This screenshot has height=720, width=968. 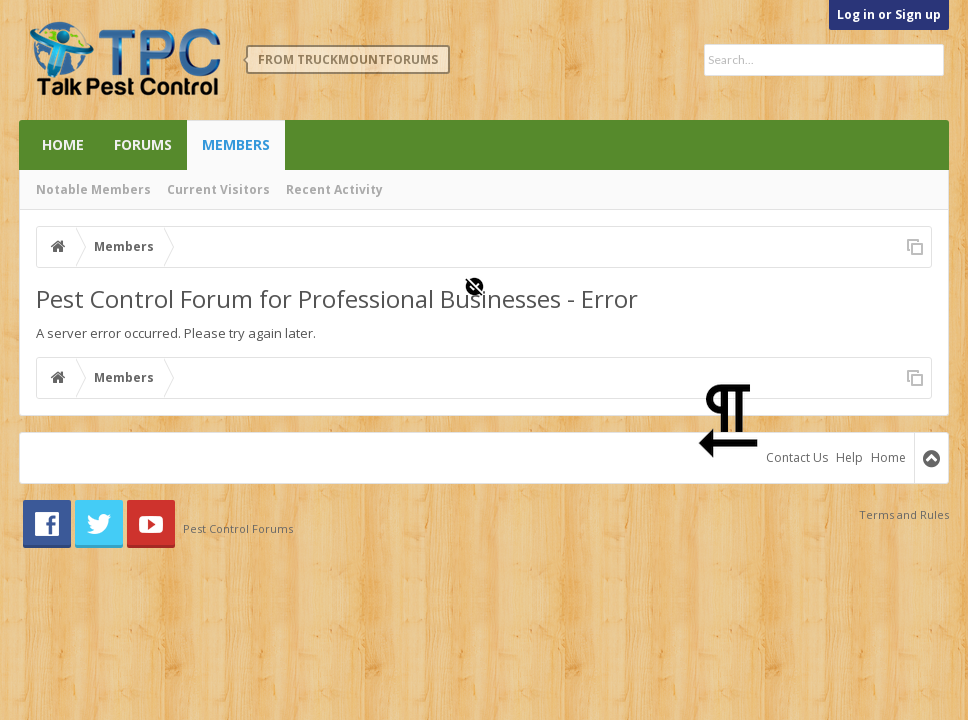 I want to click on indicates unpublished or draft content, so click(x=474, y=286).